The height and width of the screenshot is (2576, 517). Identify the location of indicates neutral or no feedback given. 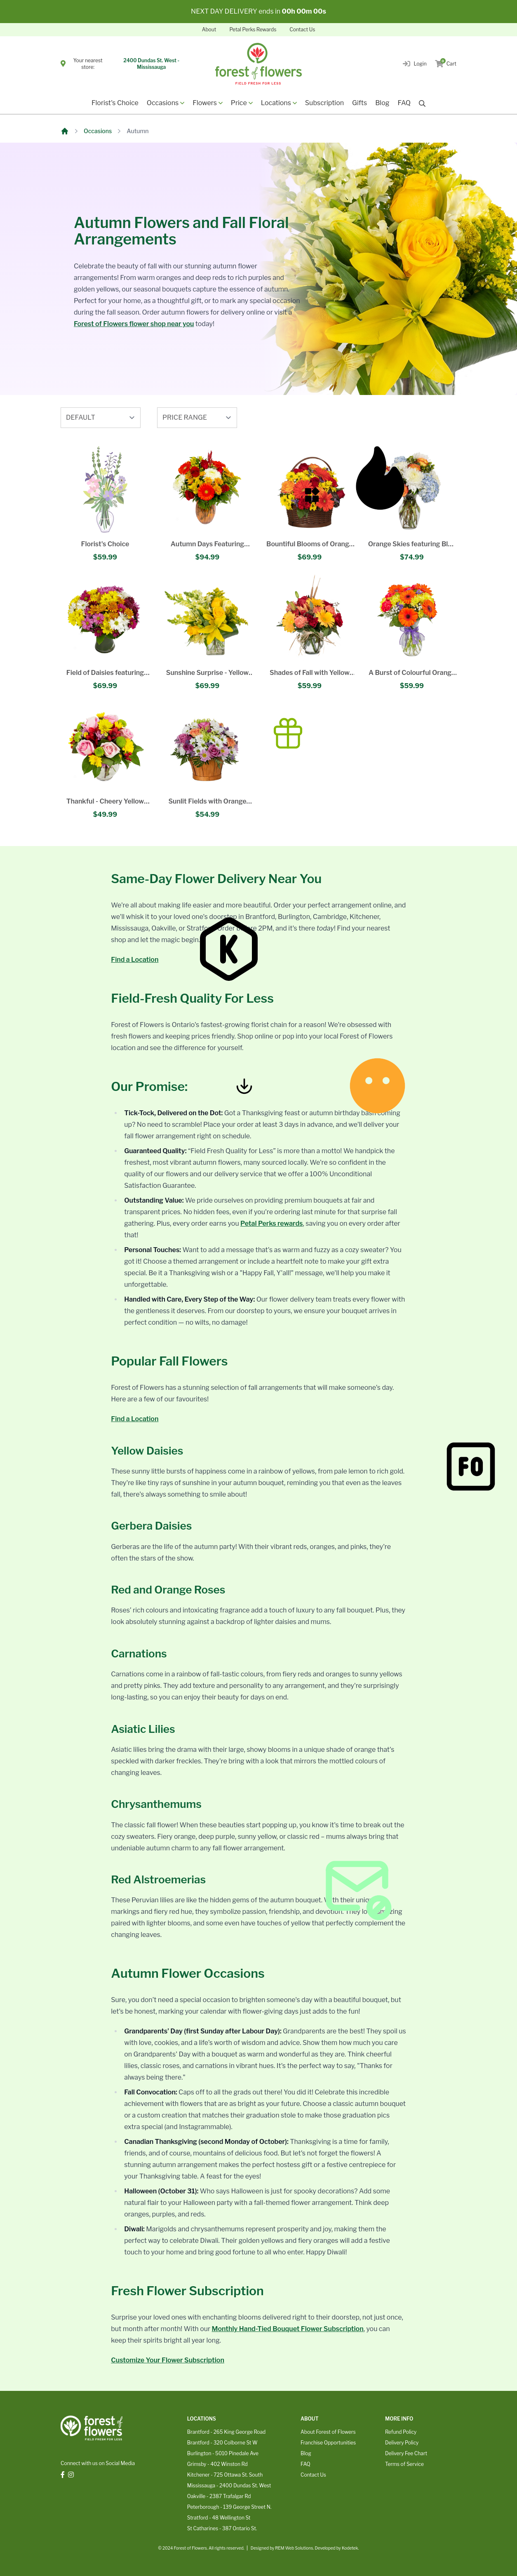
(377, 1086).